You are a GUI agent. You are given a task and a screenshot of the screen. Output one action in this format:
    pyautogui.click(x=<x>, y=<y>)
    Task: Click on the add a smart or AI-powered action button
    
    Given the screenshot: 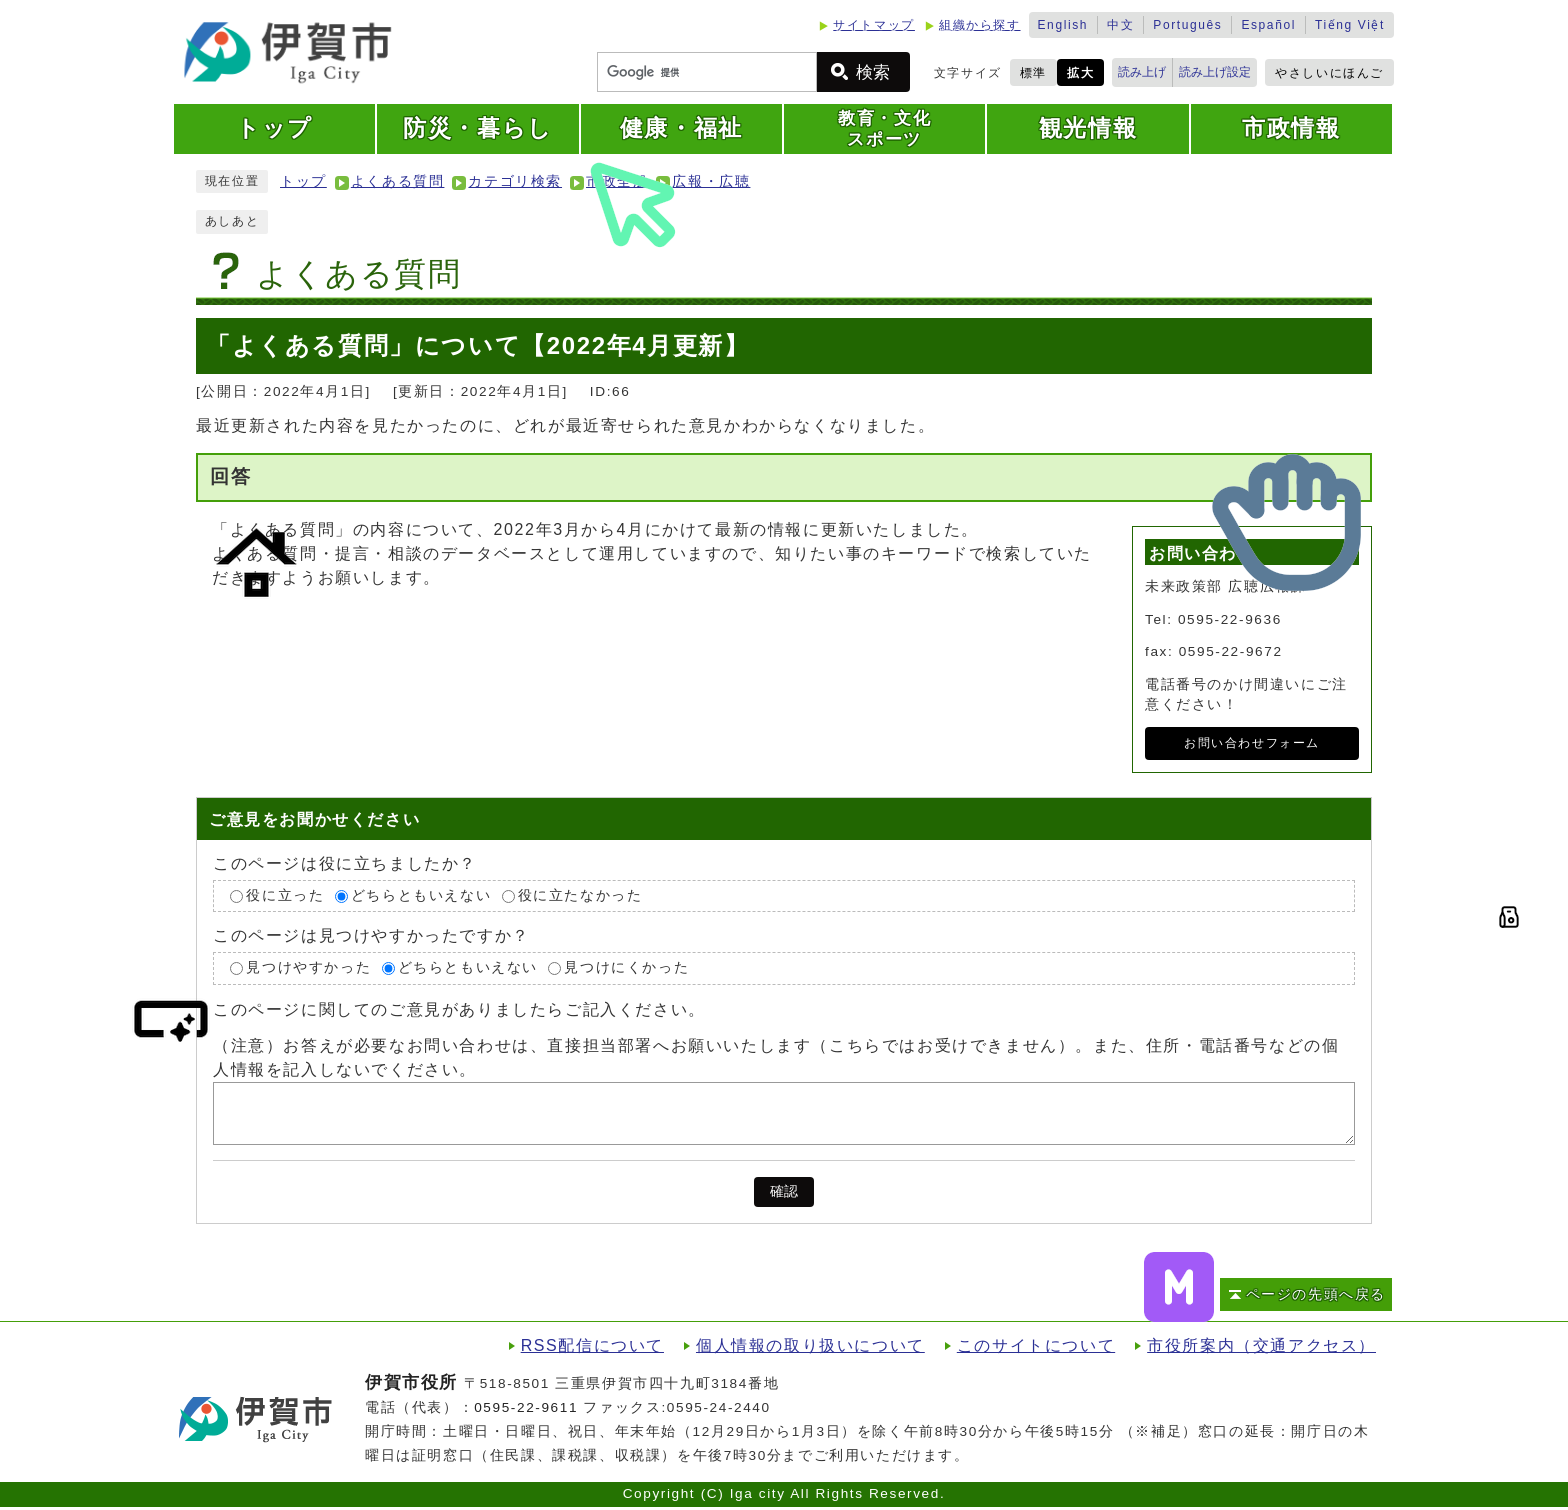 What is the action you would take?
    pyautogui.click(x=171, y=1019)
    